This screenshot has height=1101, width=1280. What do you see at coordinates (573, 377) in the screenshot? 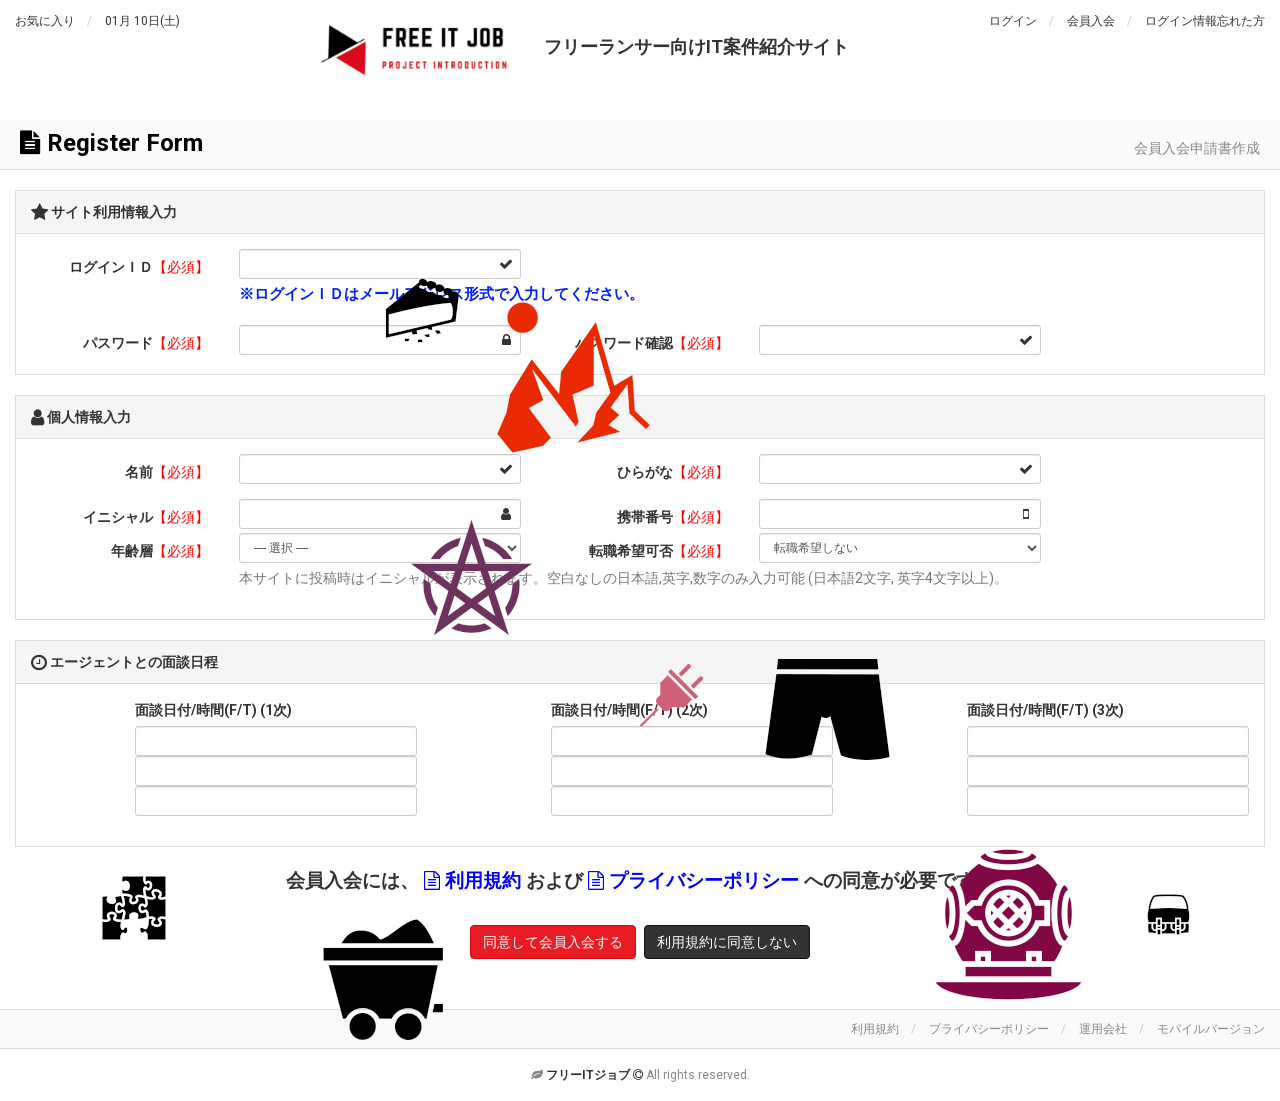
I see `view mountain summits or peaks` at bounding box center [573, 377].